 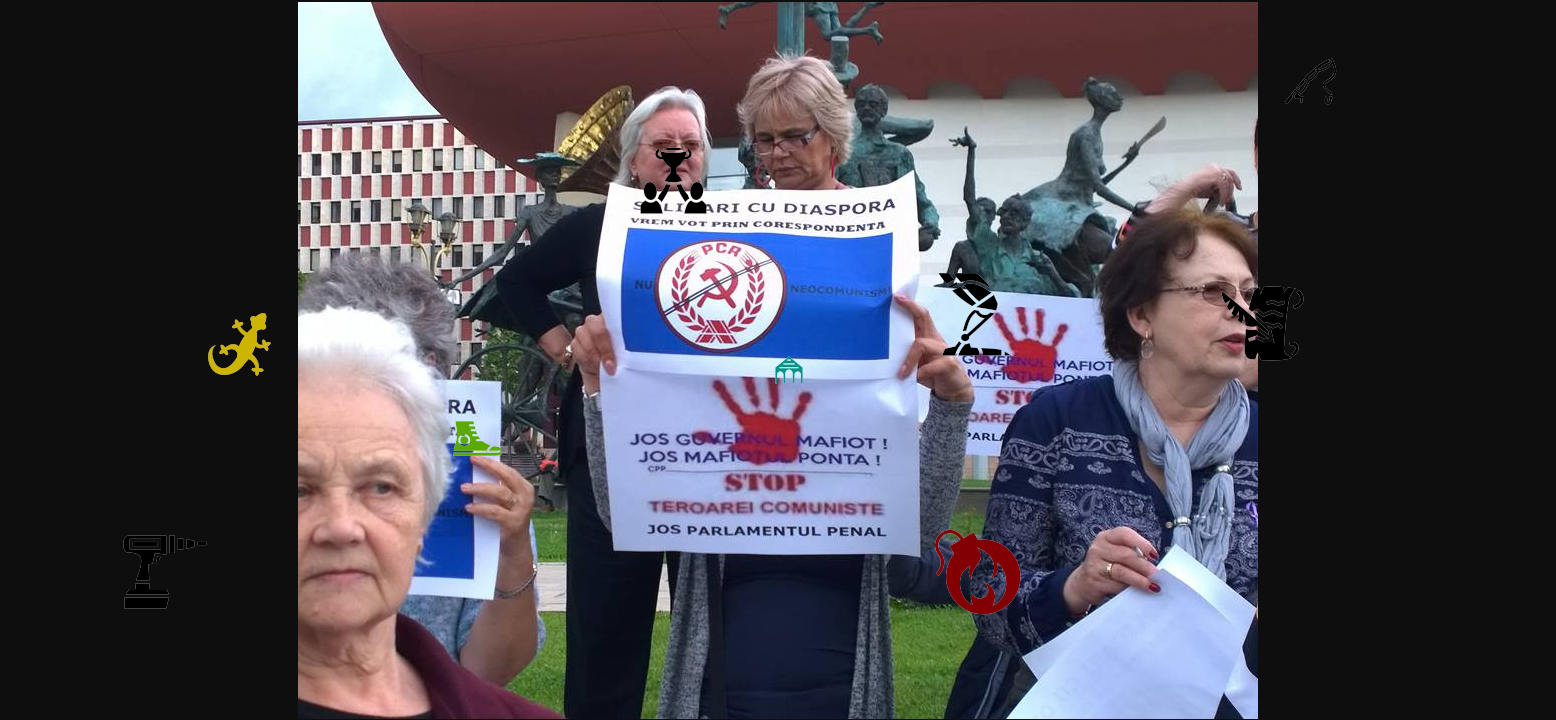 I want to click on select robotic leg equipment or upgrade, so click(x=975, y=315).